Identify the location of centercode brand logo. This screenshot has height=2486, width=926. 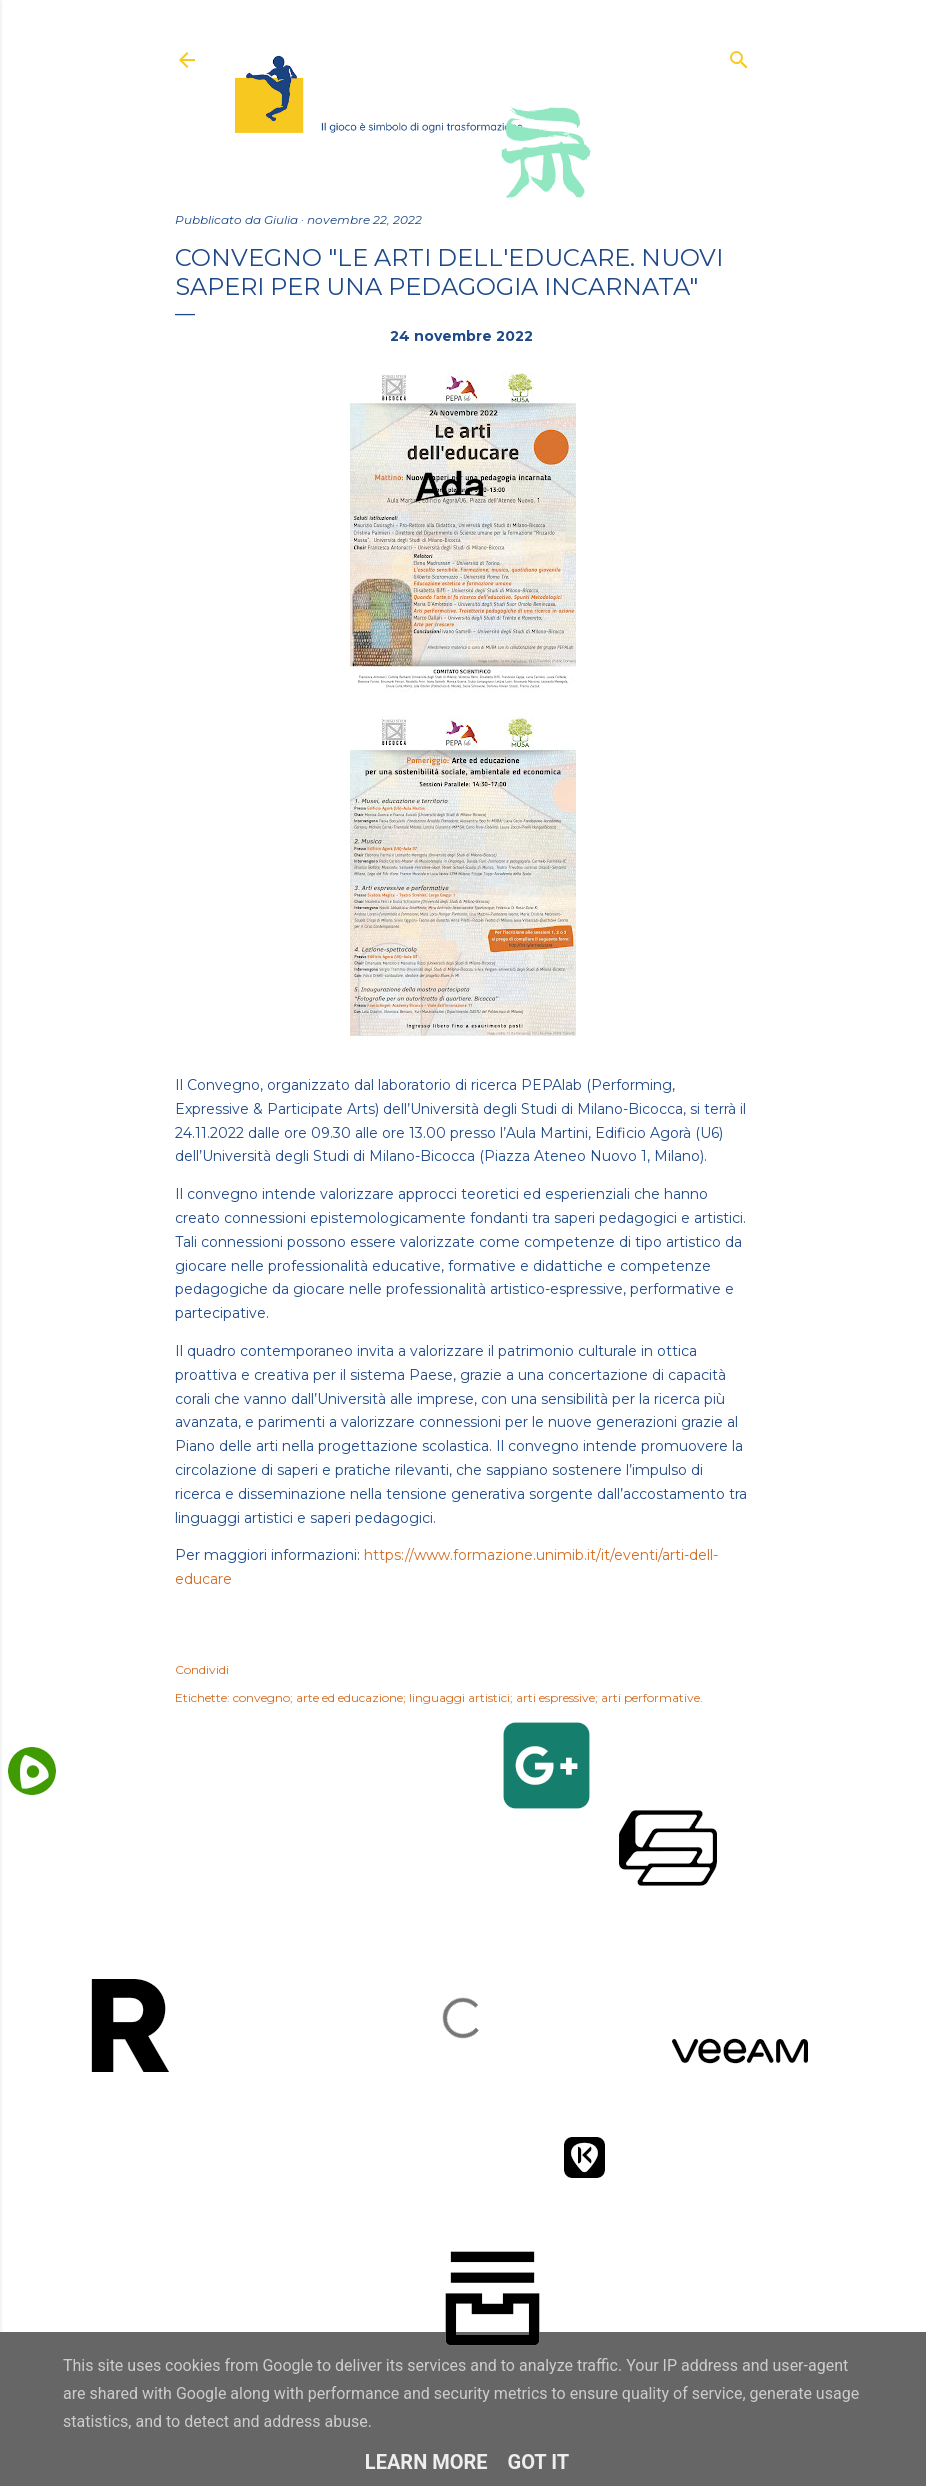
(32, 1771).